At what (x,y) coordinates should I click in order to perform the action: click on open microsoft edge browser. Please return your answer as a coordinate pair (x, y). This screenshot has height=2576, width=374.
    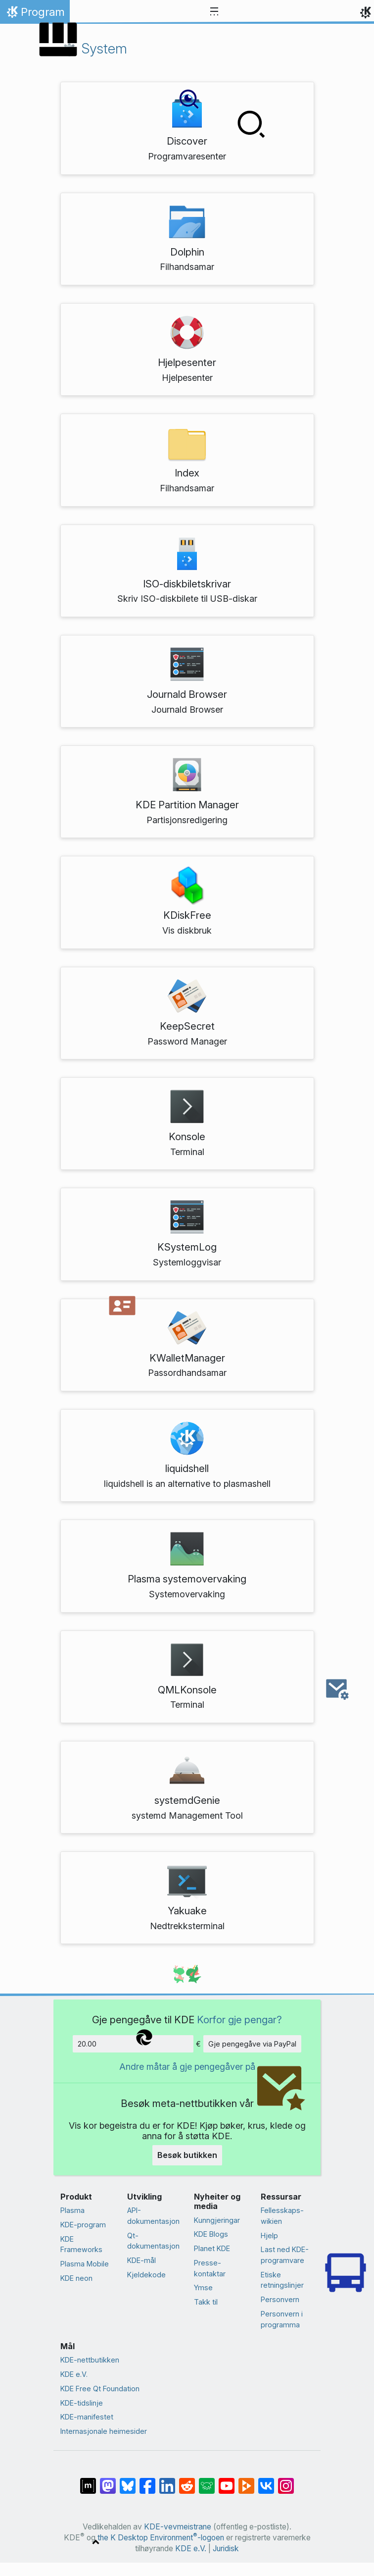
    Looking at the image, I should click on (144, 2037).